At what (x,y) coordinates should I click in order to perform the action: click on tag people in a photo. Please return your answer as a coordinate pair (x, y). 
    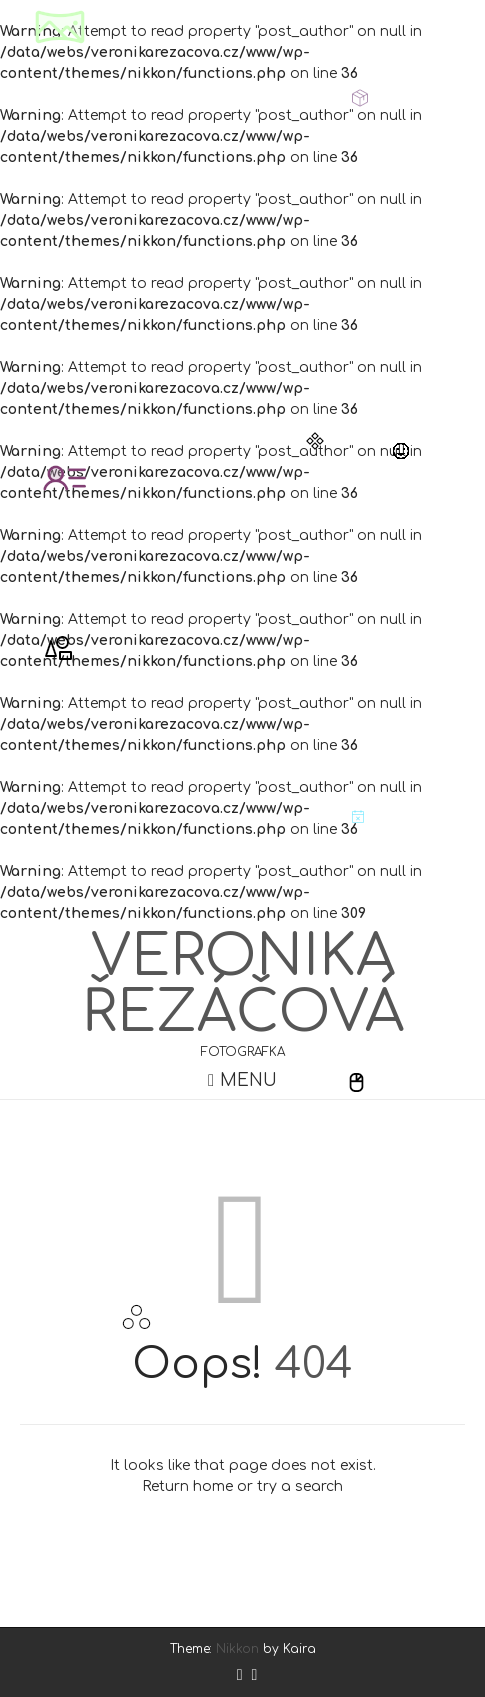
    Looking at the image, I should click on (401, 451).